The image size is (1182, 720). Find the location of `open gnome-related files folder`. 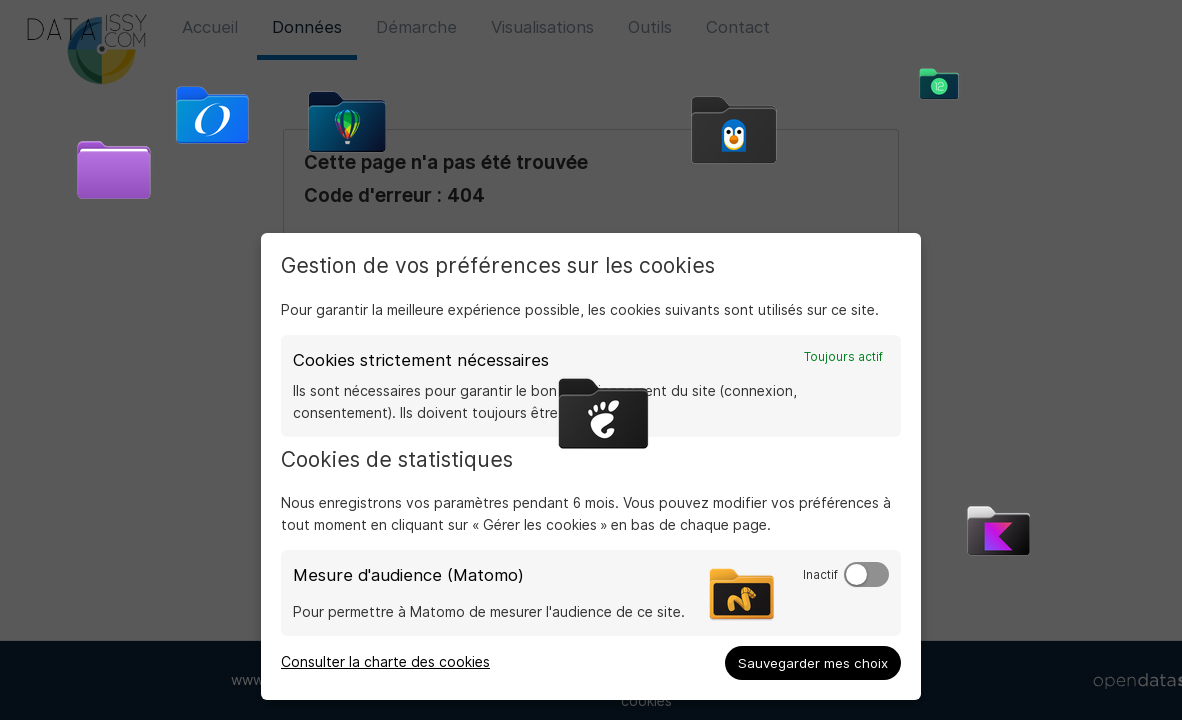

open gnome-related files folder is located at coordinates (603, 416).